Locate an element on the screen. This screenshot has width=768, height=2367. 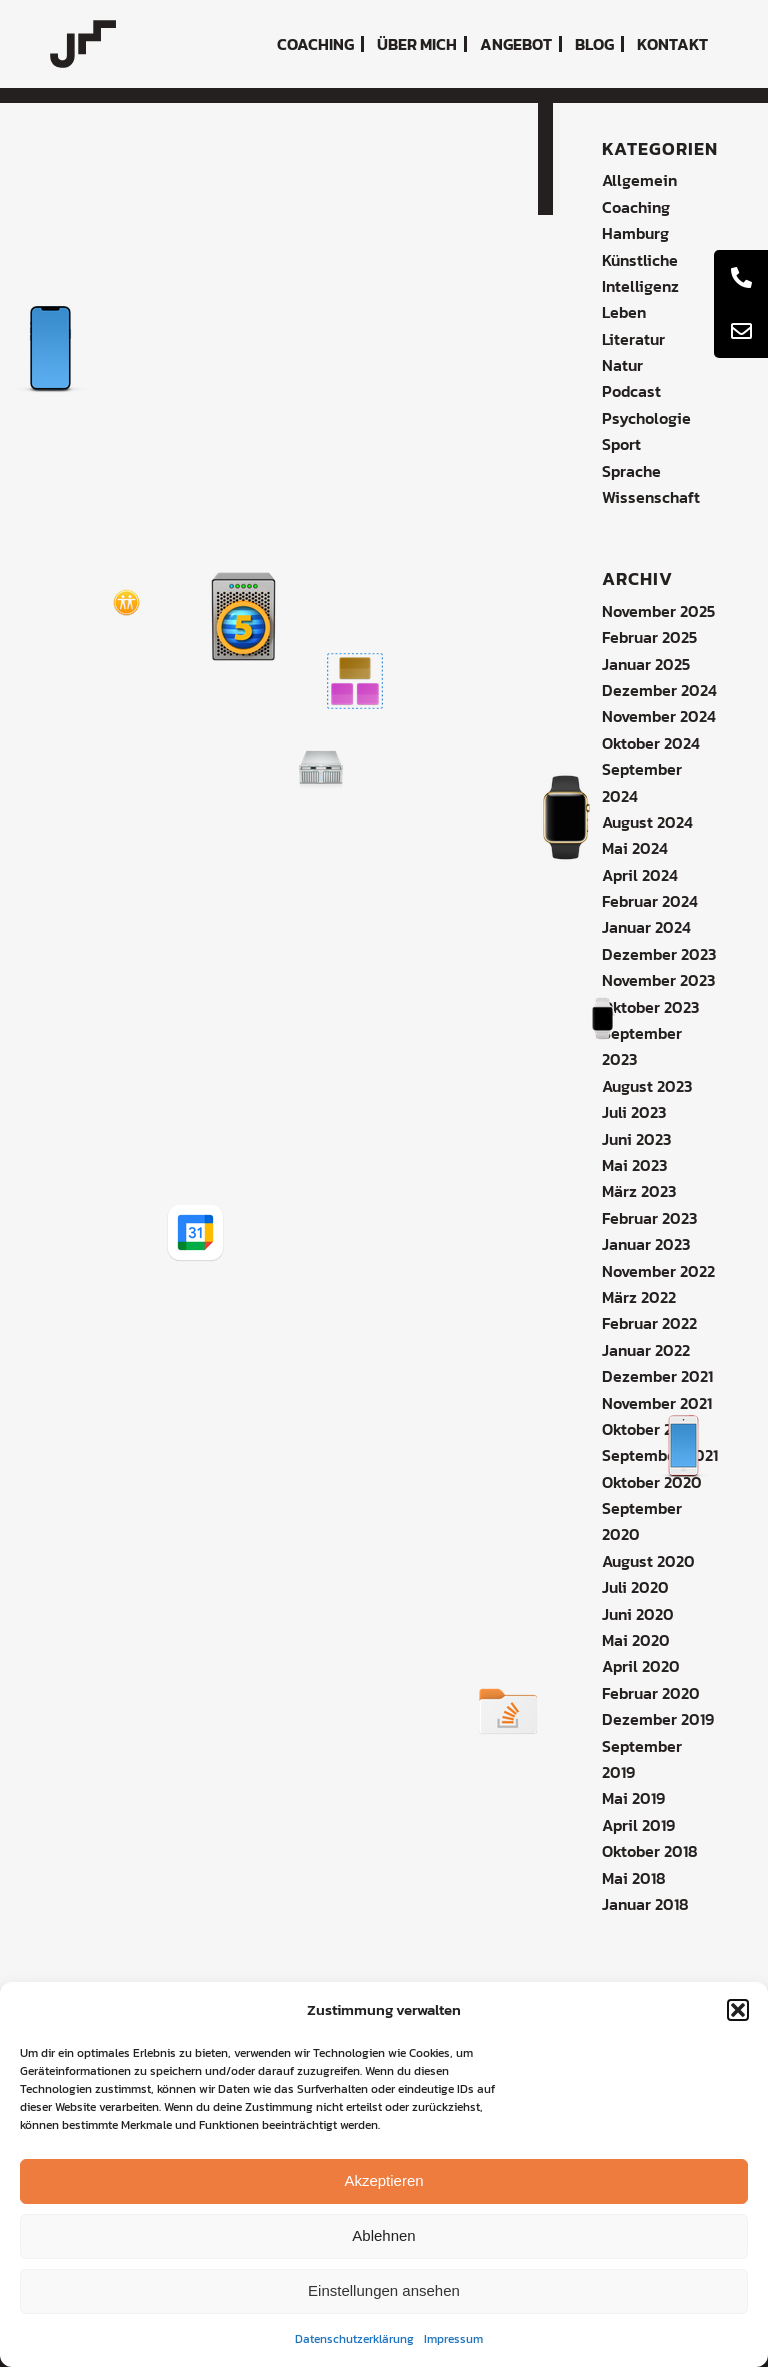
apple watch device icon is located at coordinates (565, 817).